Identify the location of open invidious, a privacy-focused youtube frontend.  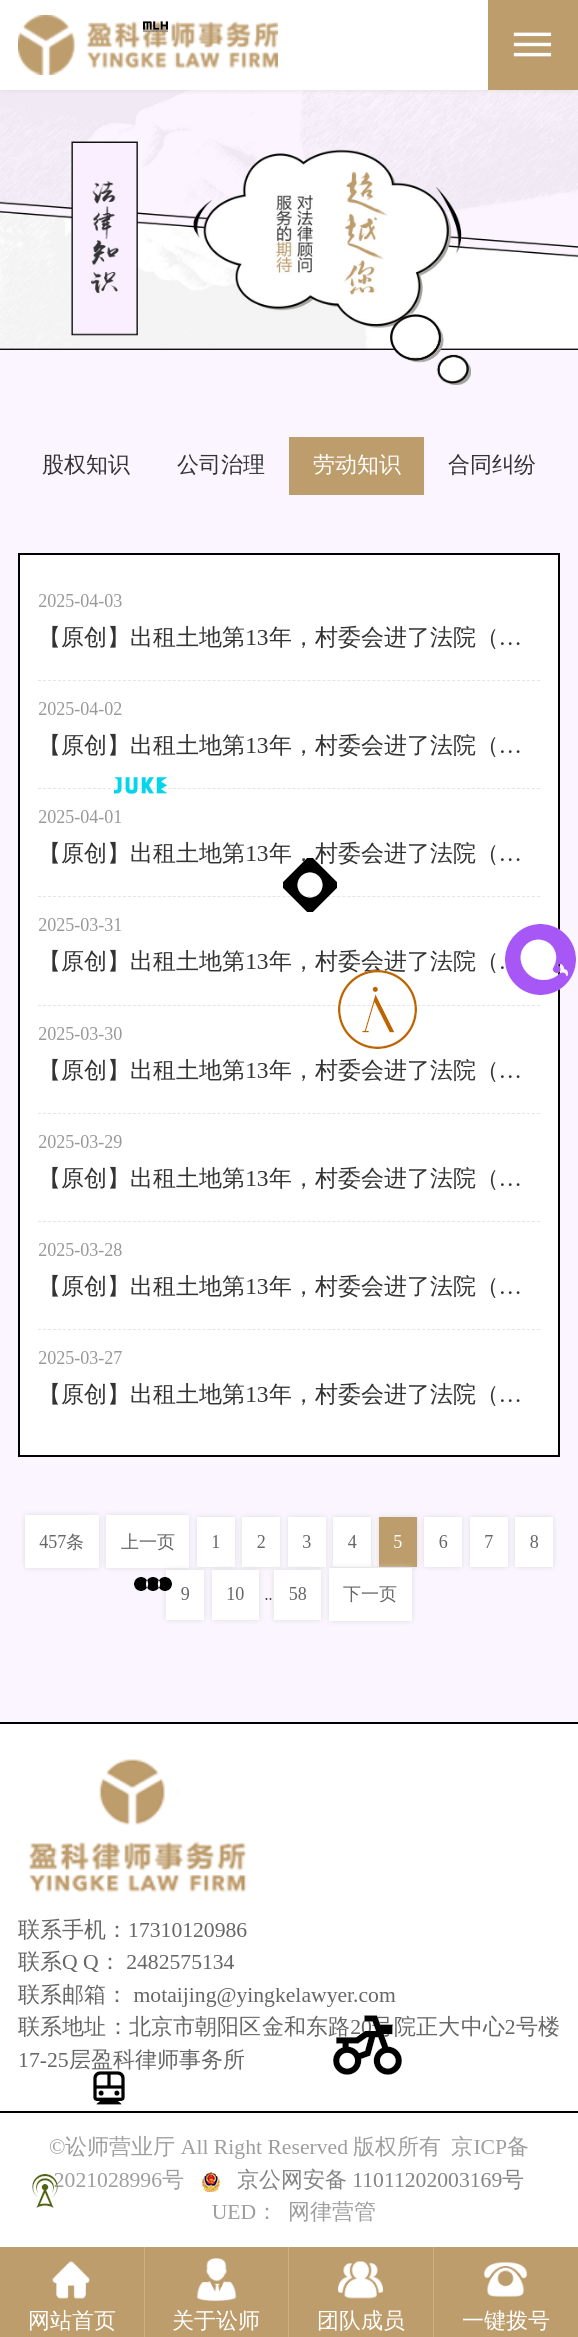
(377, 1009).